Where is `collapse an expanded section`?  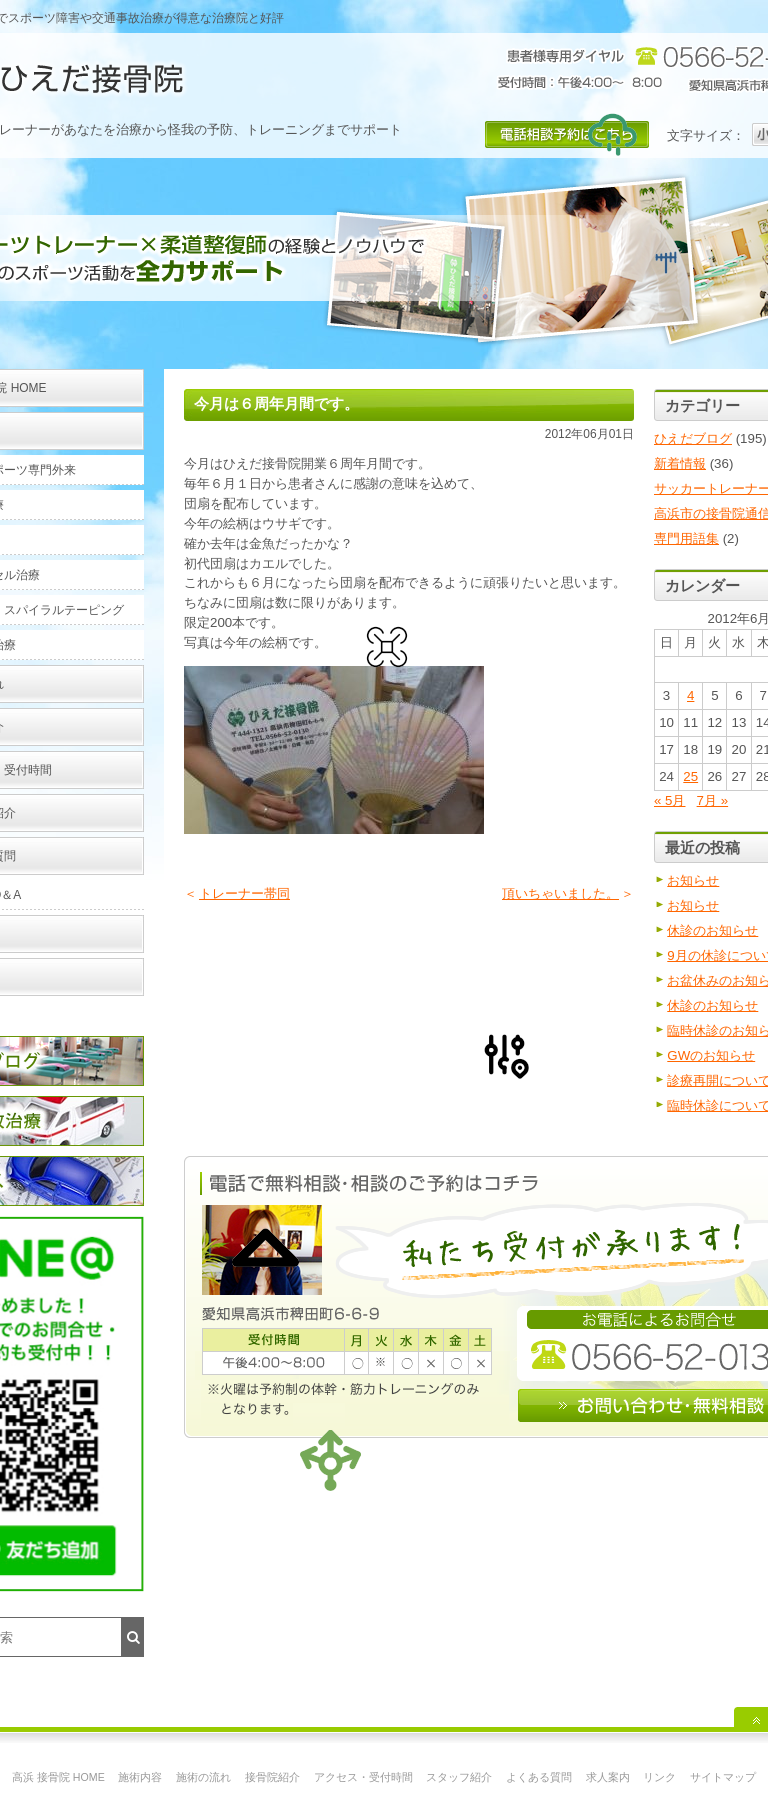
collapse an expanded section is located at coordinates (265, 1252).